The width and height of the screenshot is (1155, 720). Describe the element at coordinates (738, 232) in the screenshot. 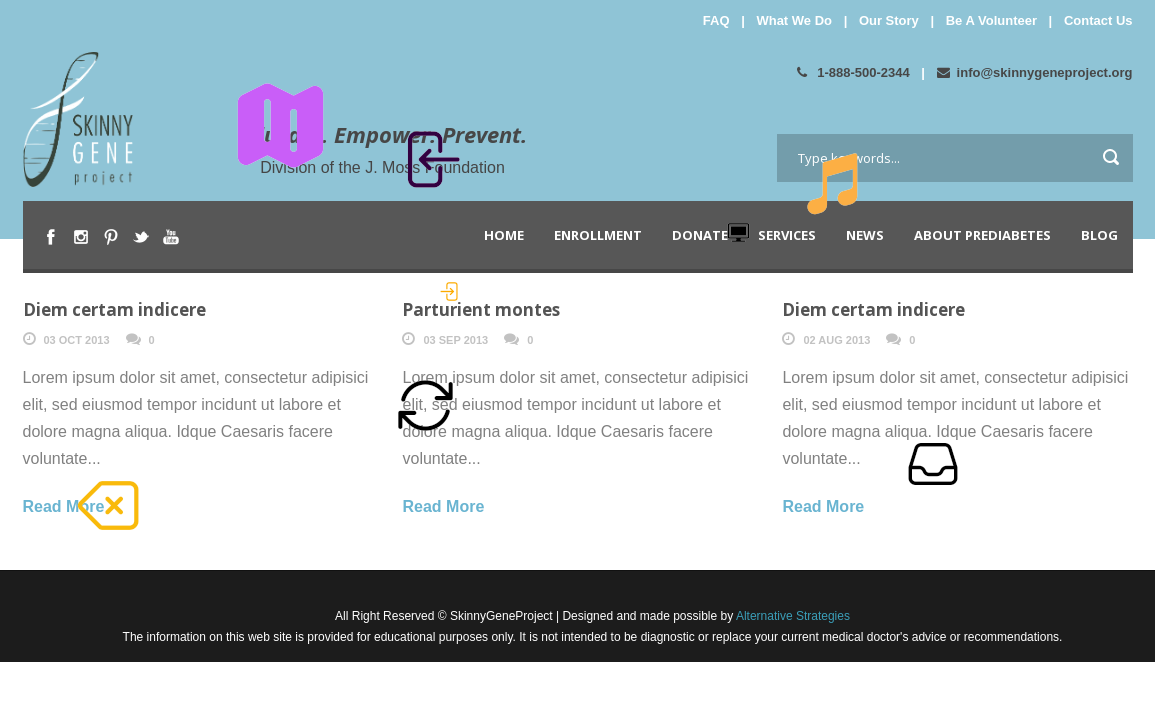

I see `access TV or video streaming options` at that location.